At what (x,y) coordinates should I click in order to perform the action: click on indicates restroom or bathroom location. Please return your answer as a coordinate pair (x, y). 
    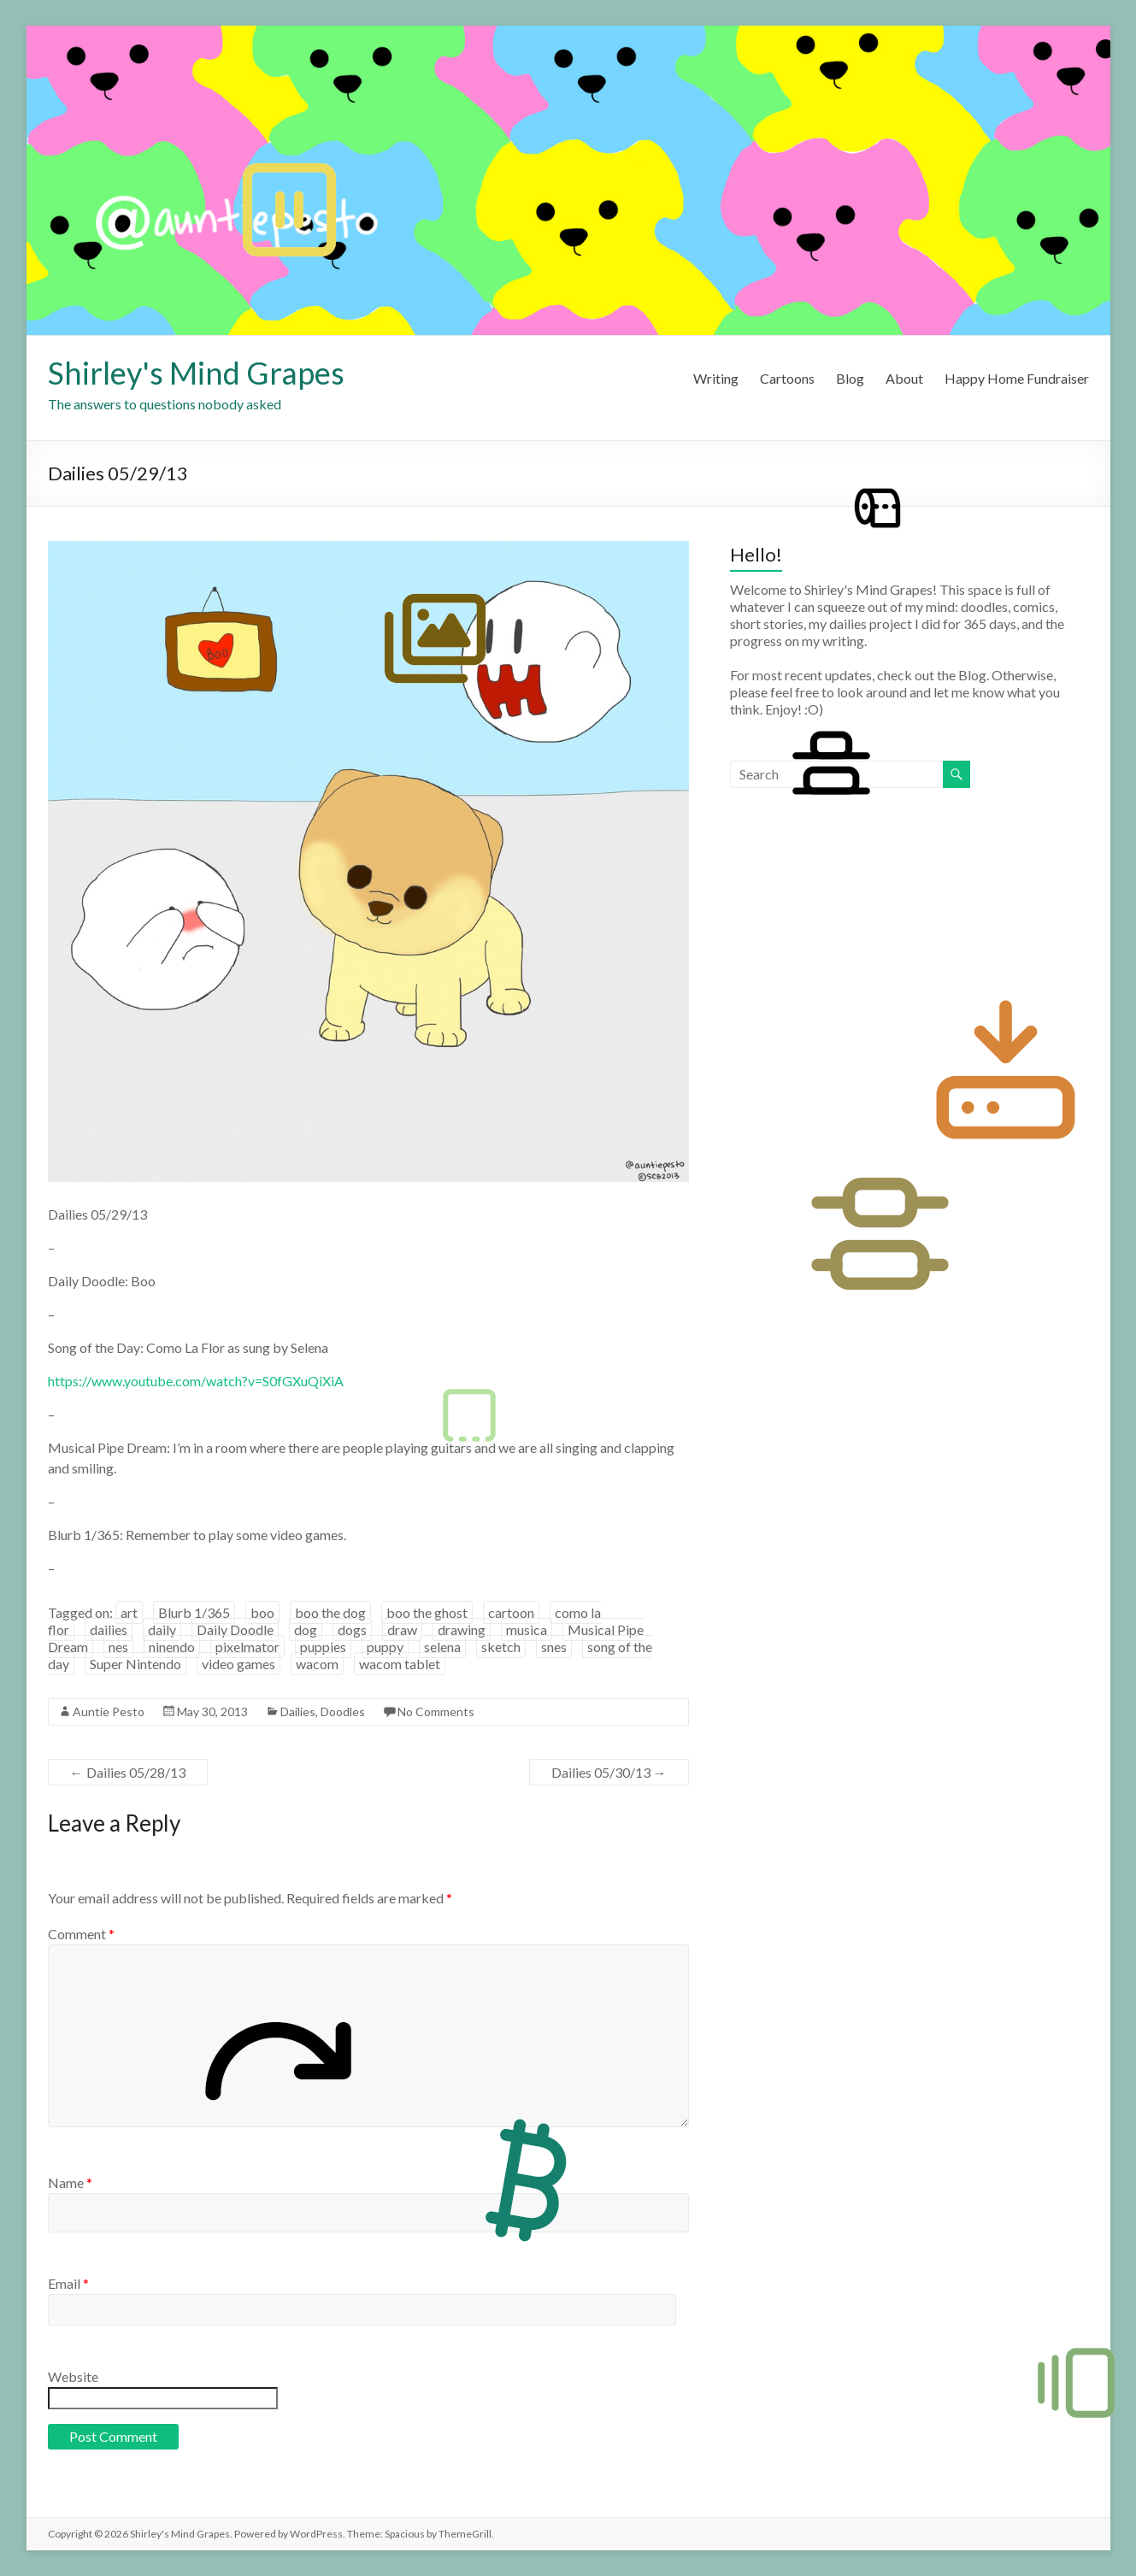
    Looking at the image, I should click on (877, 508).